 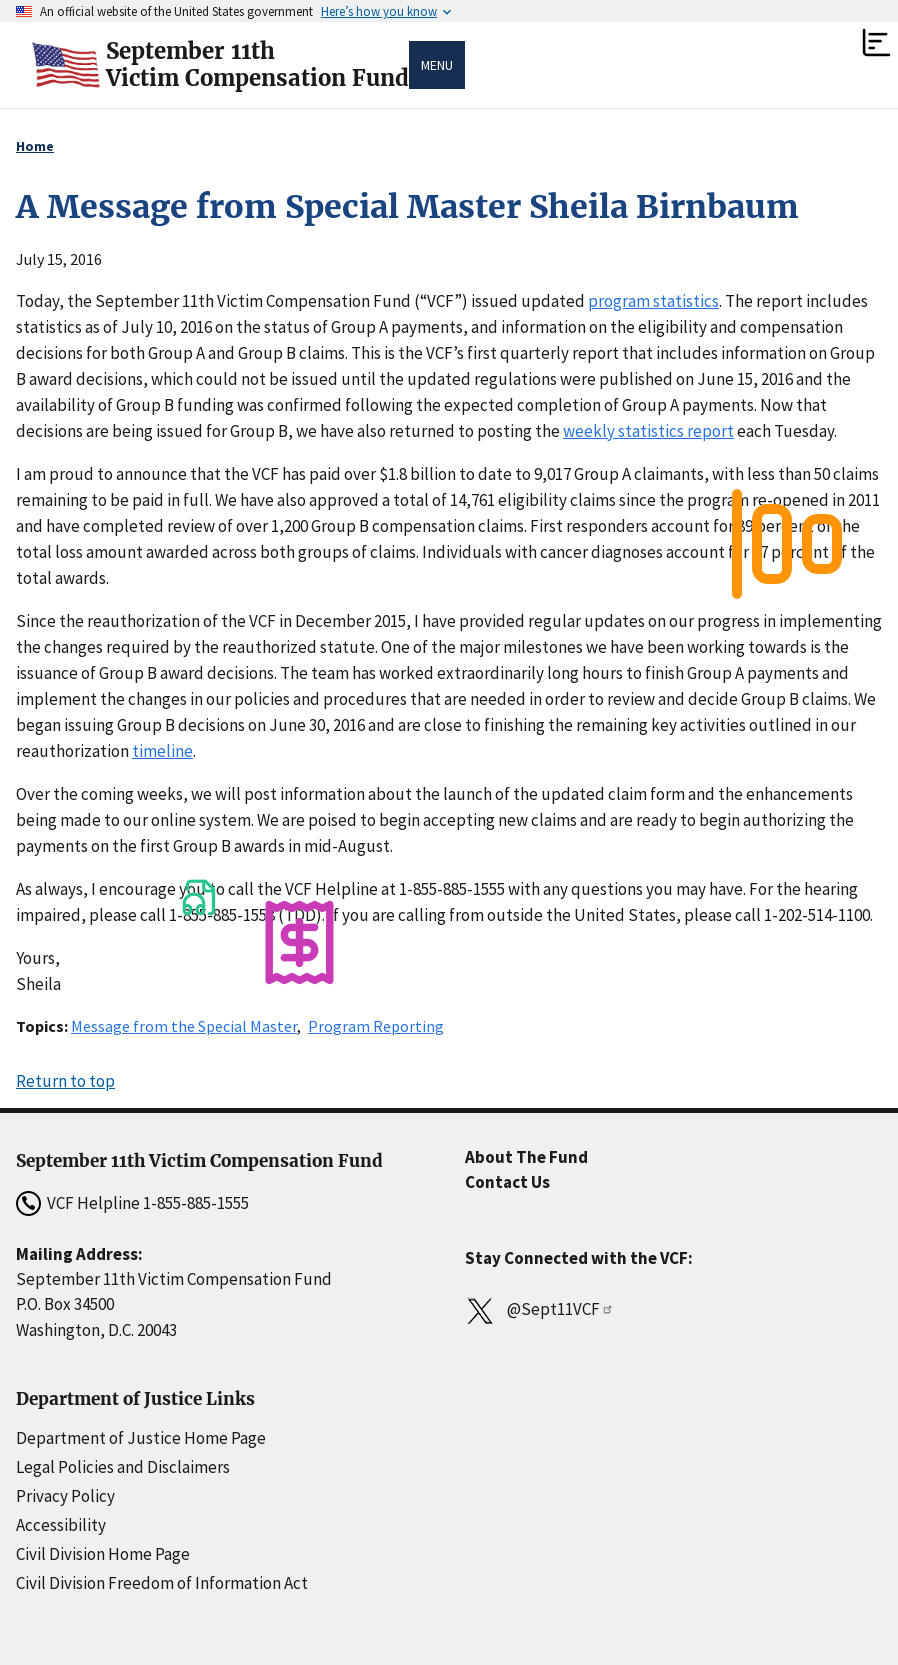 What do you see at coordinates (787, 544) in the screenshot?
I see `align items to the start horizontally` at bounding box center [787, 544].